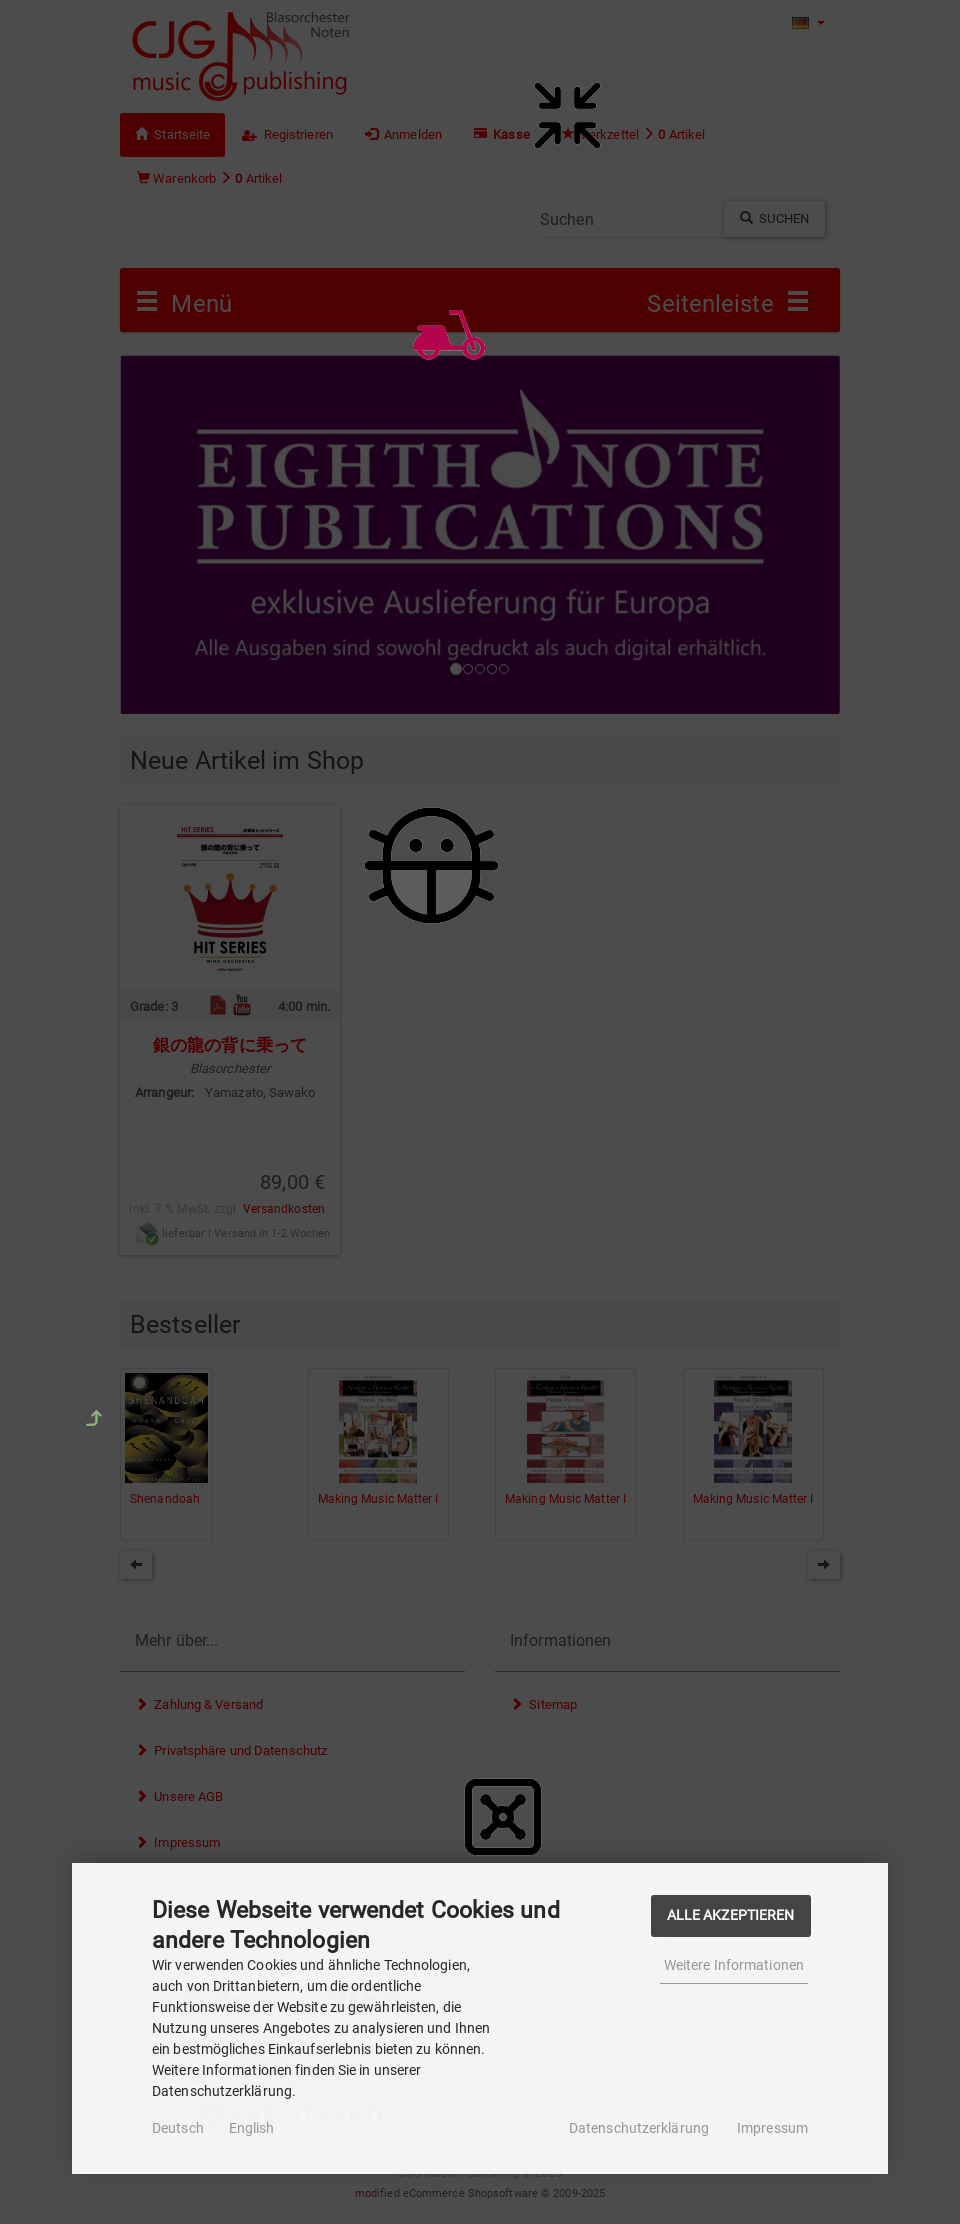 This screenshot has width=960, height=2224. Describe the element at coordinates (449, 337) in the screenshot. I see `select moped or scooter delivery` at that location.